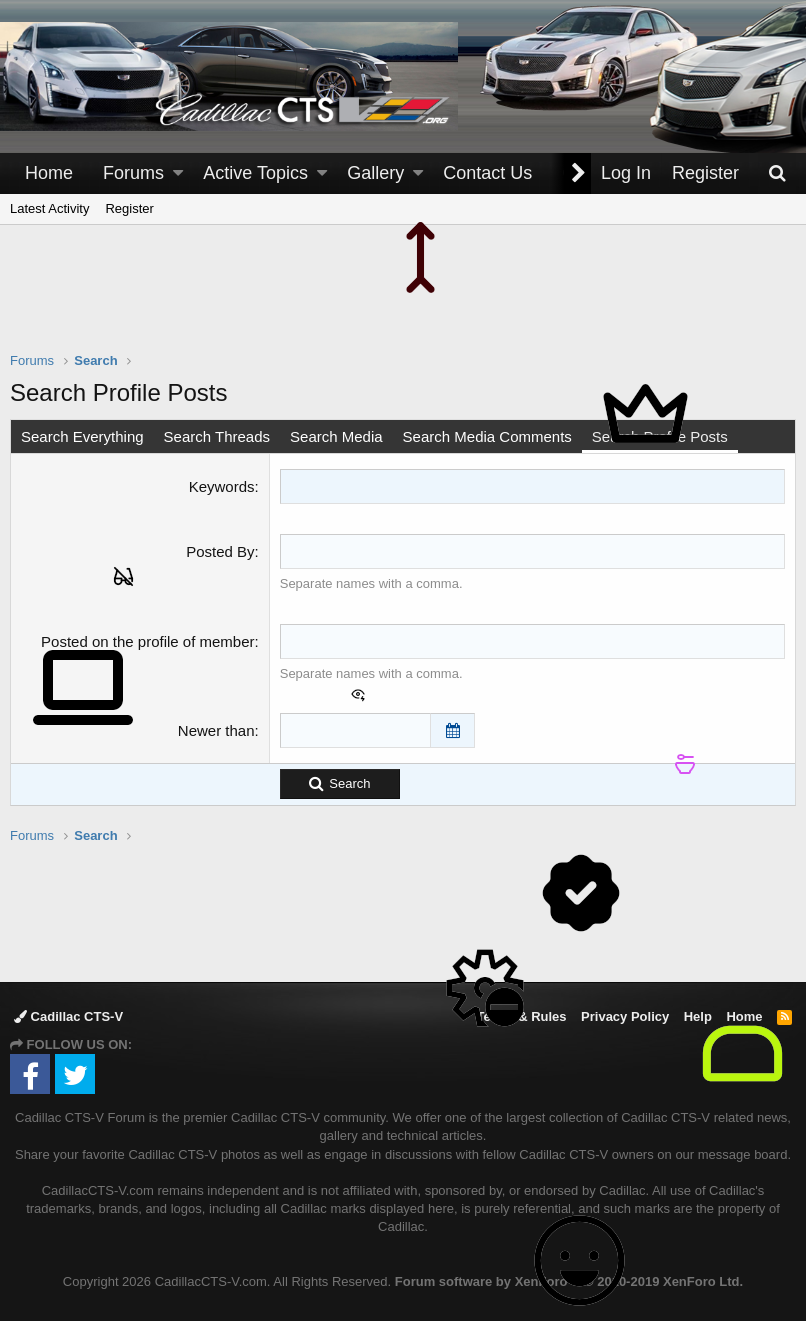 This screenshot has width=806, height=1321. What do you see at coordinates (358, 694) in the screenshot?
I see `quick view or flash preview` at bounding box center [358, 694].